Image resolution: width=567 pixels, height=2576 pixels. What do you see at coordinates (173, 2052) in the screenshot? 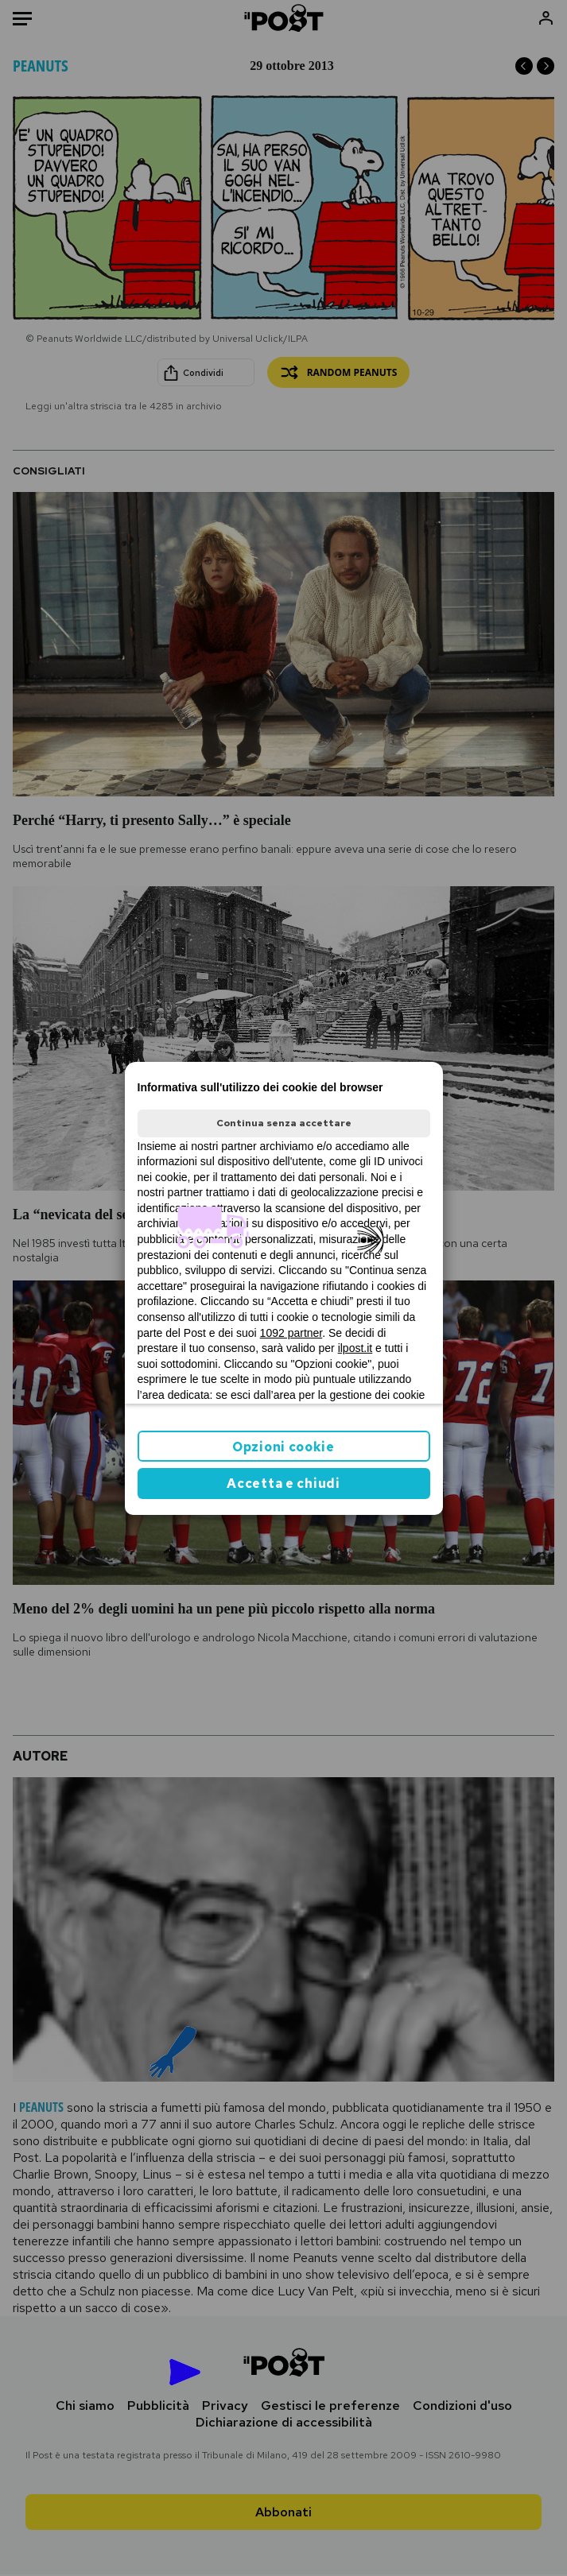
I see `select arm or forearm body part` at bounding box center [173, 2052].